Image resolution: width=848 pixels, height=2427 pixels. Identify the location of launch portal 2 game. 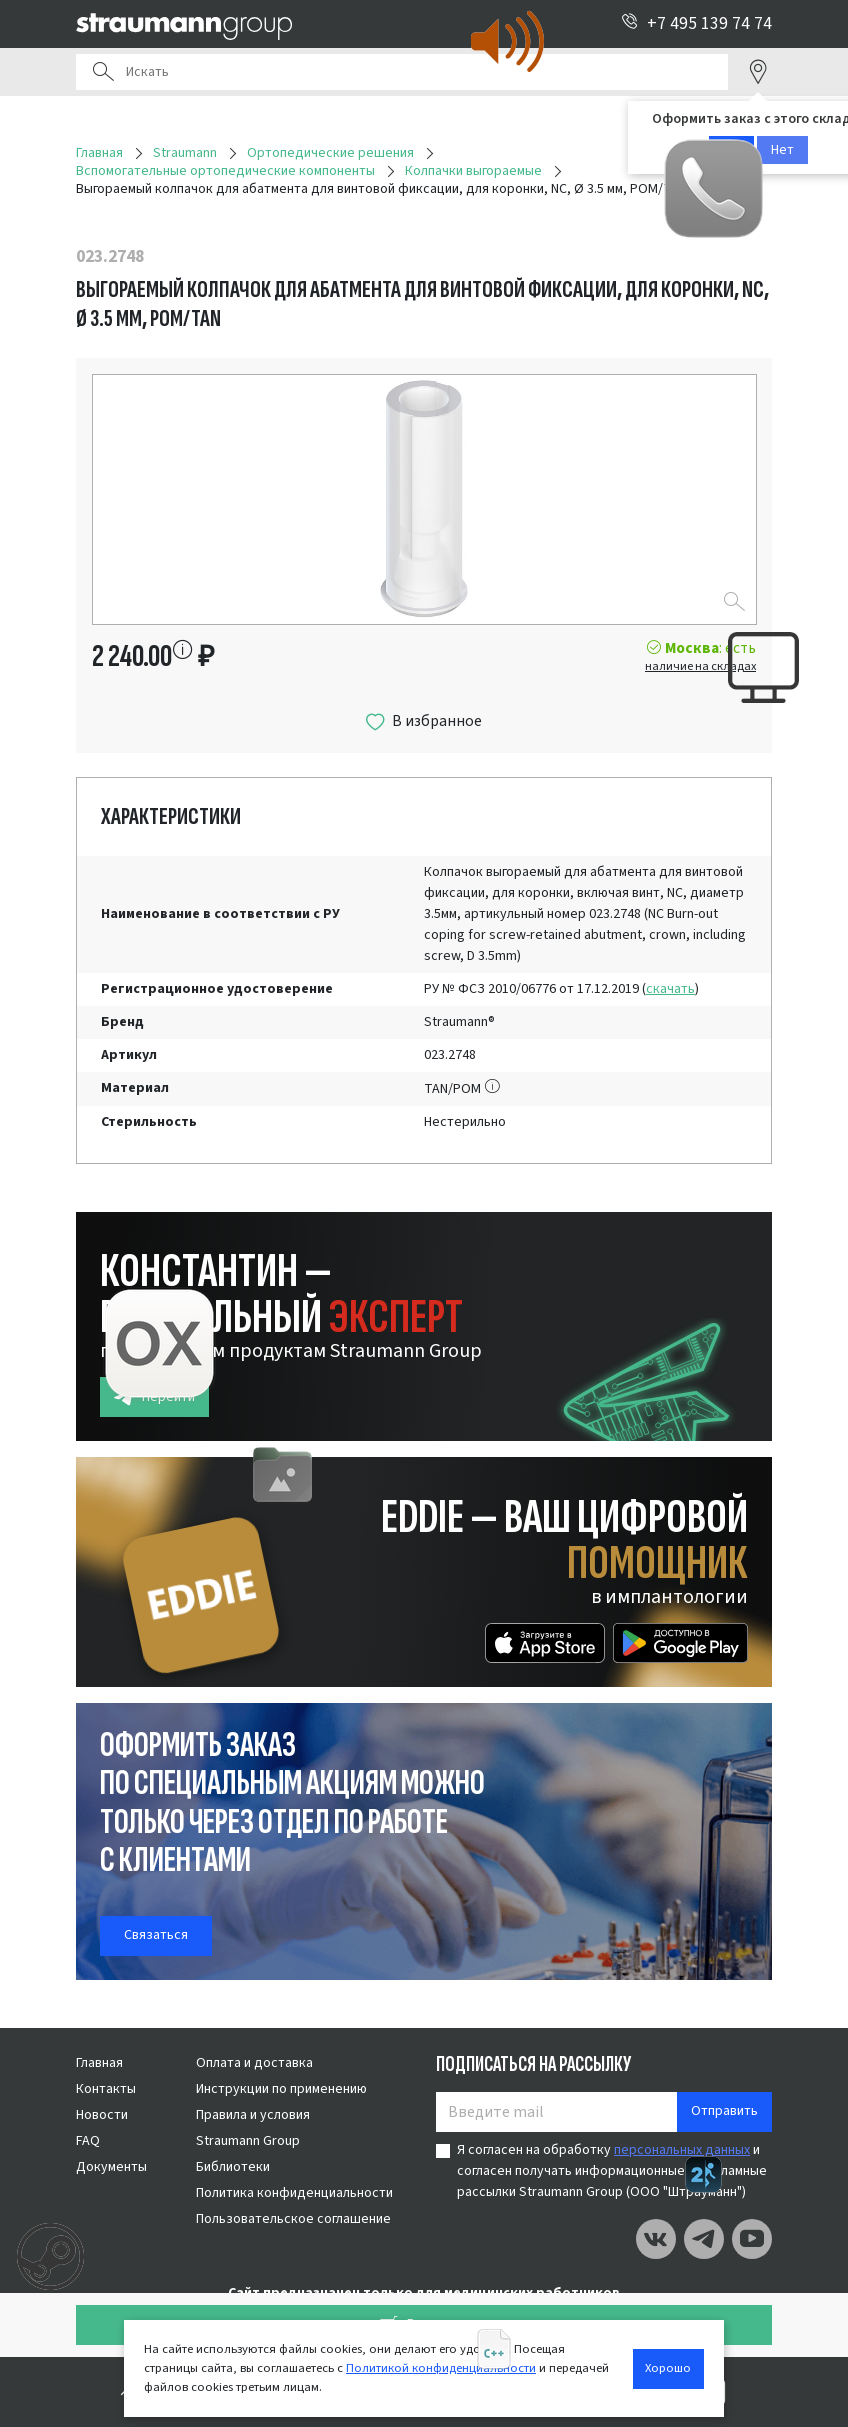
(703, 2174).